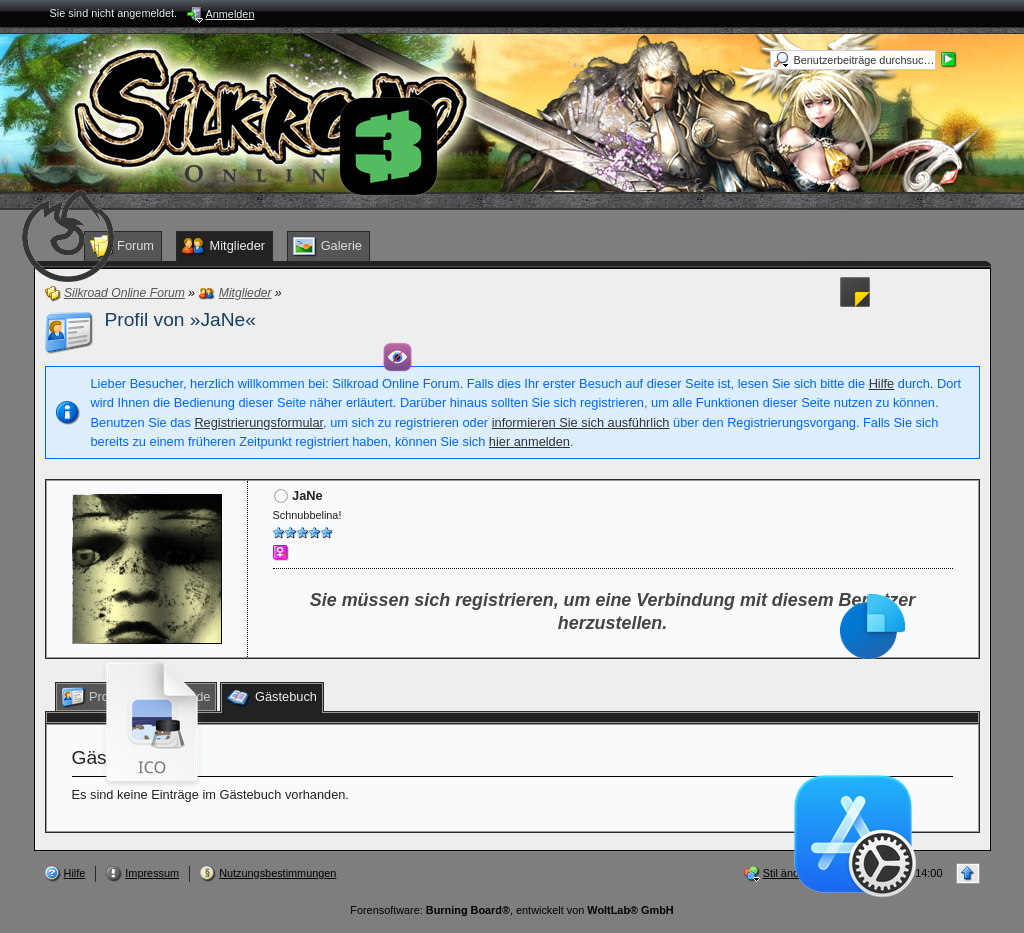 This screenshot has height=933, width=1024. I want to click on an ico image file used for icons and favicons, so click(152, 724).